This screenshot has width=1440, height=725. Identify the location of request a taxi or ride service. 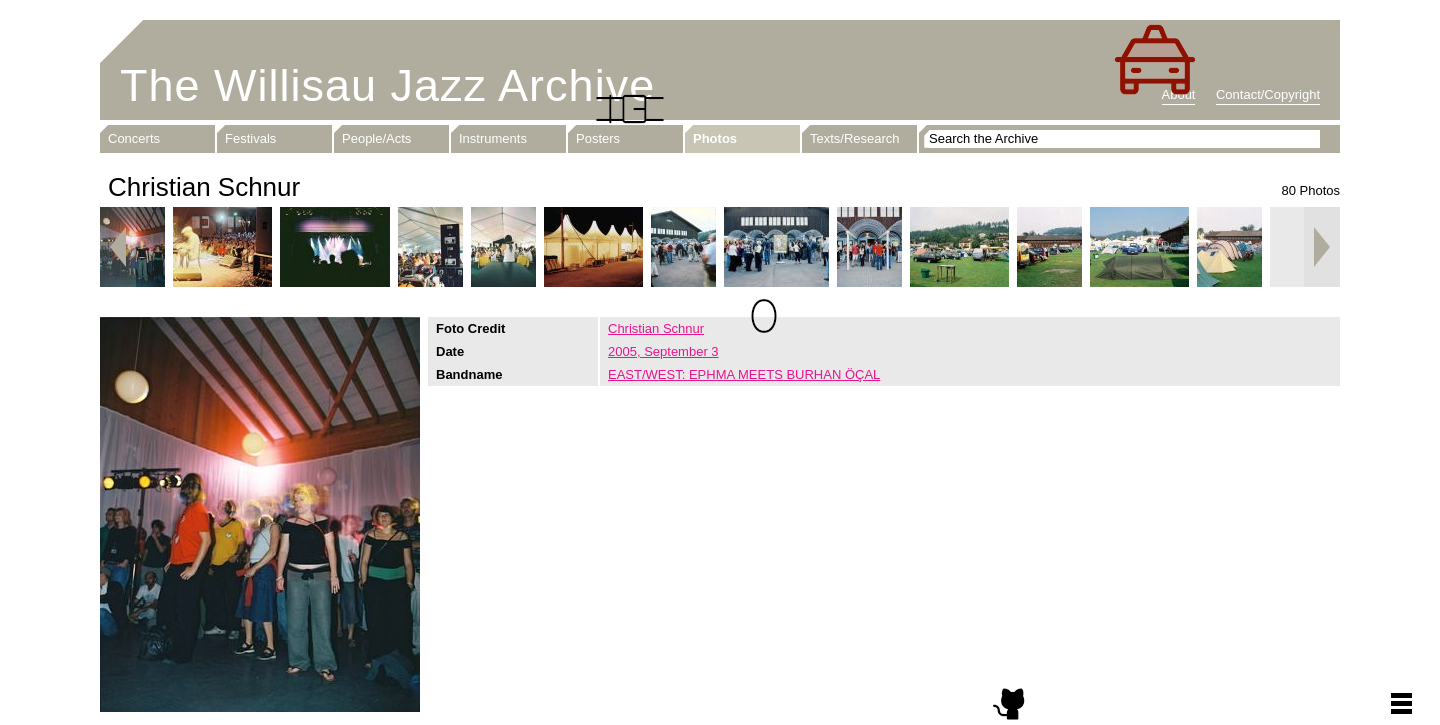
(1155, 65).